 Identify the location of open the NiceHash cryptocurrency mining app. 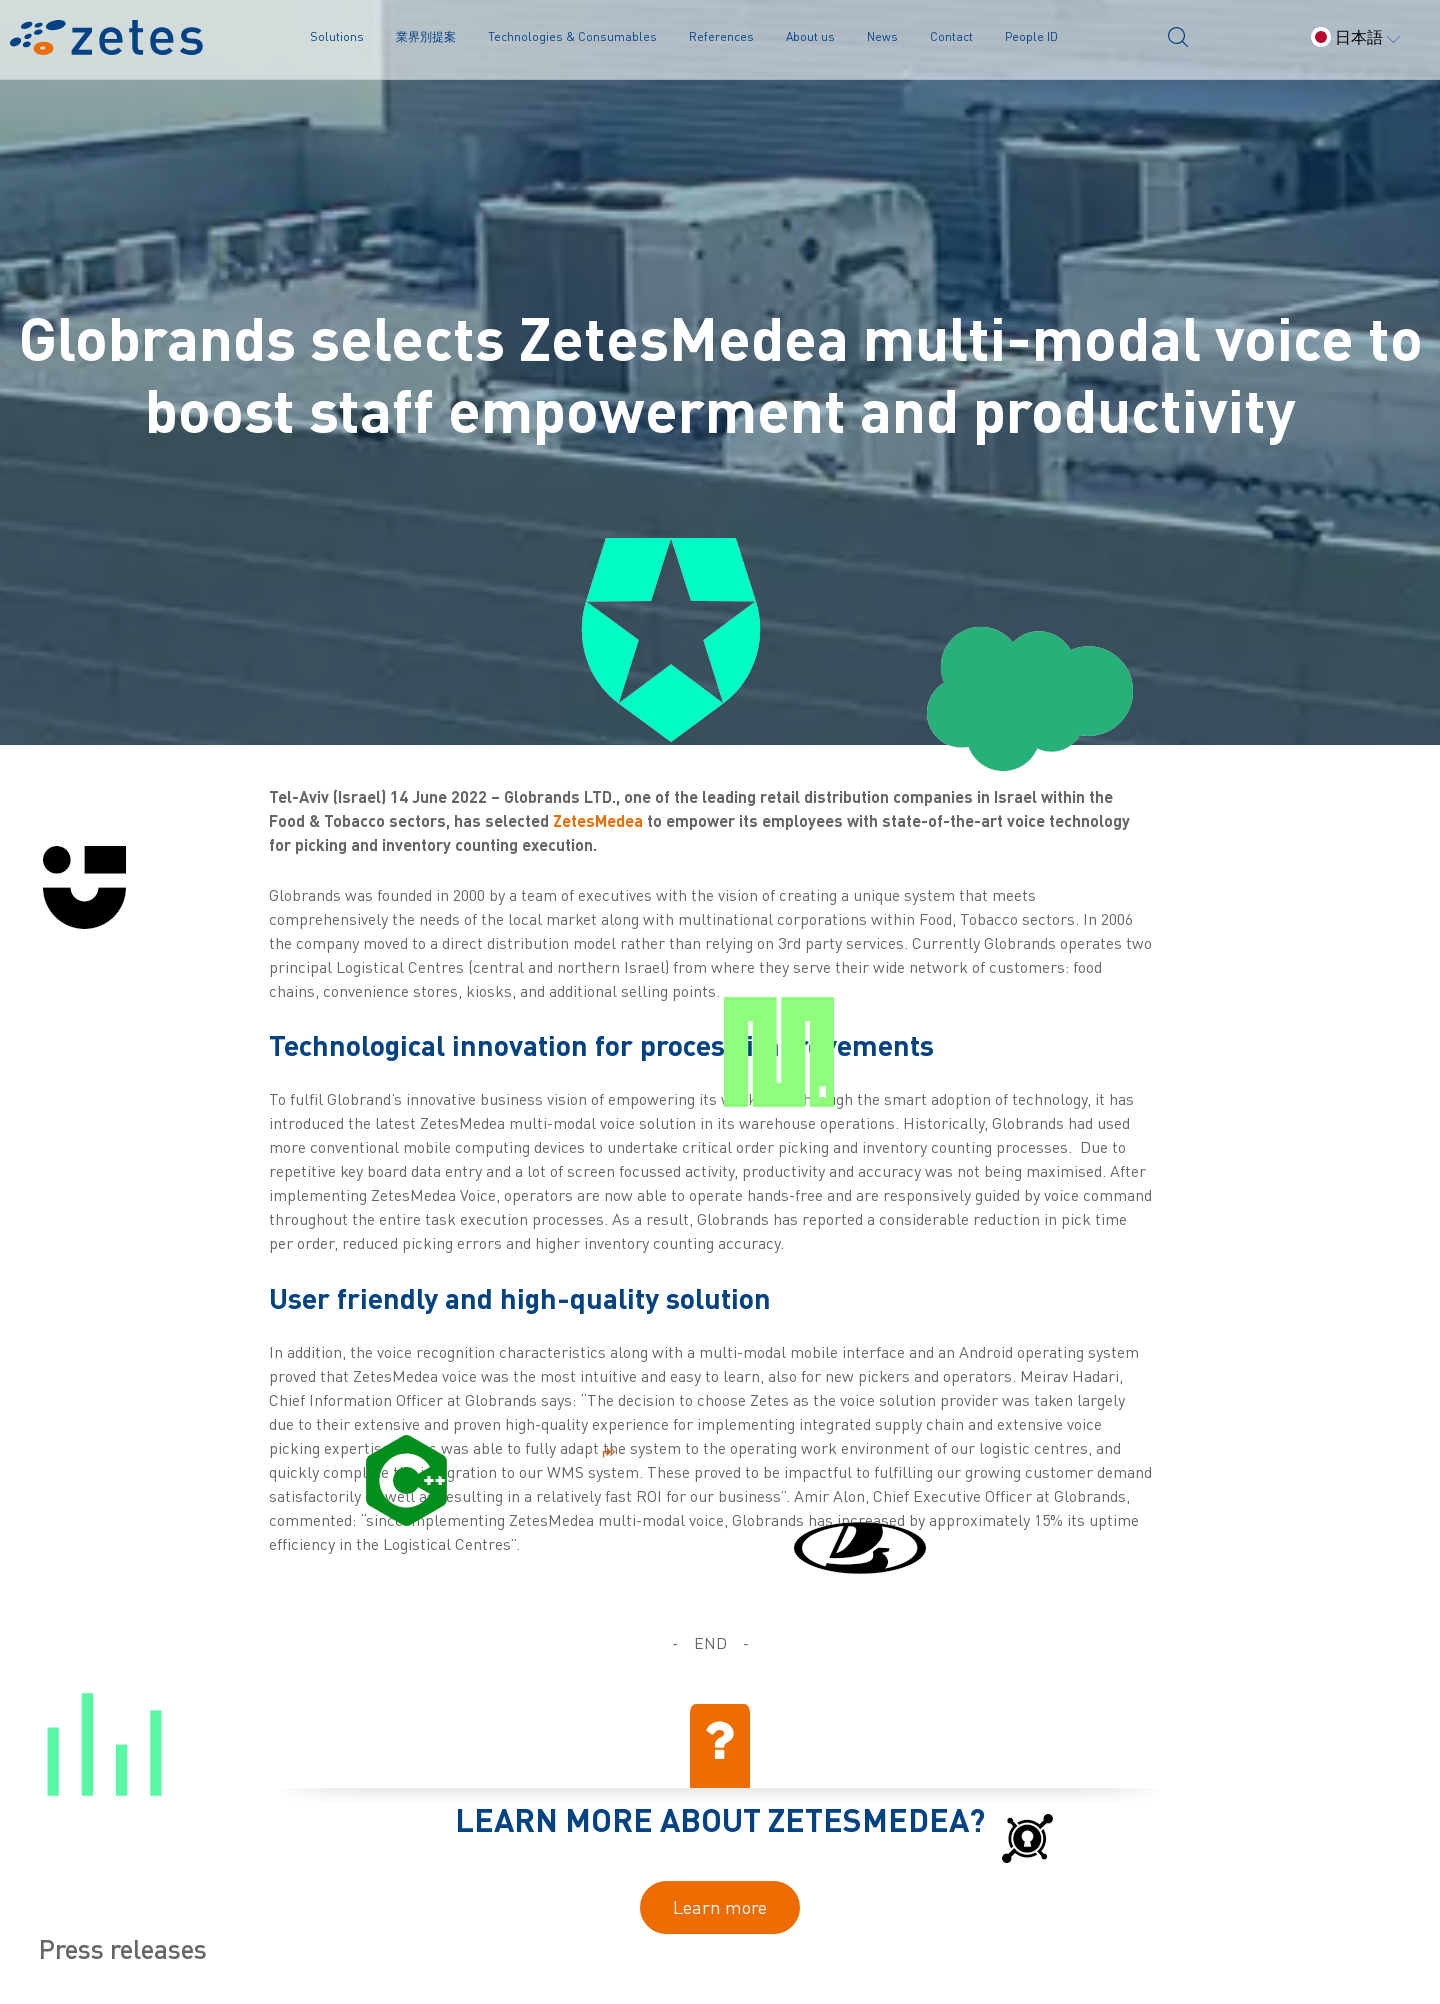
(84, 887).